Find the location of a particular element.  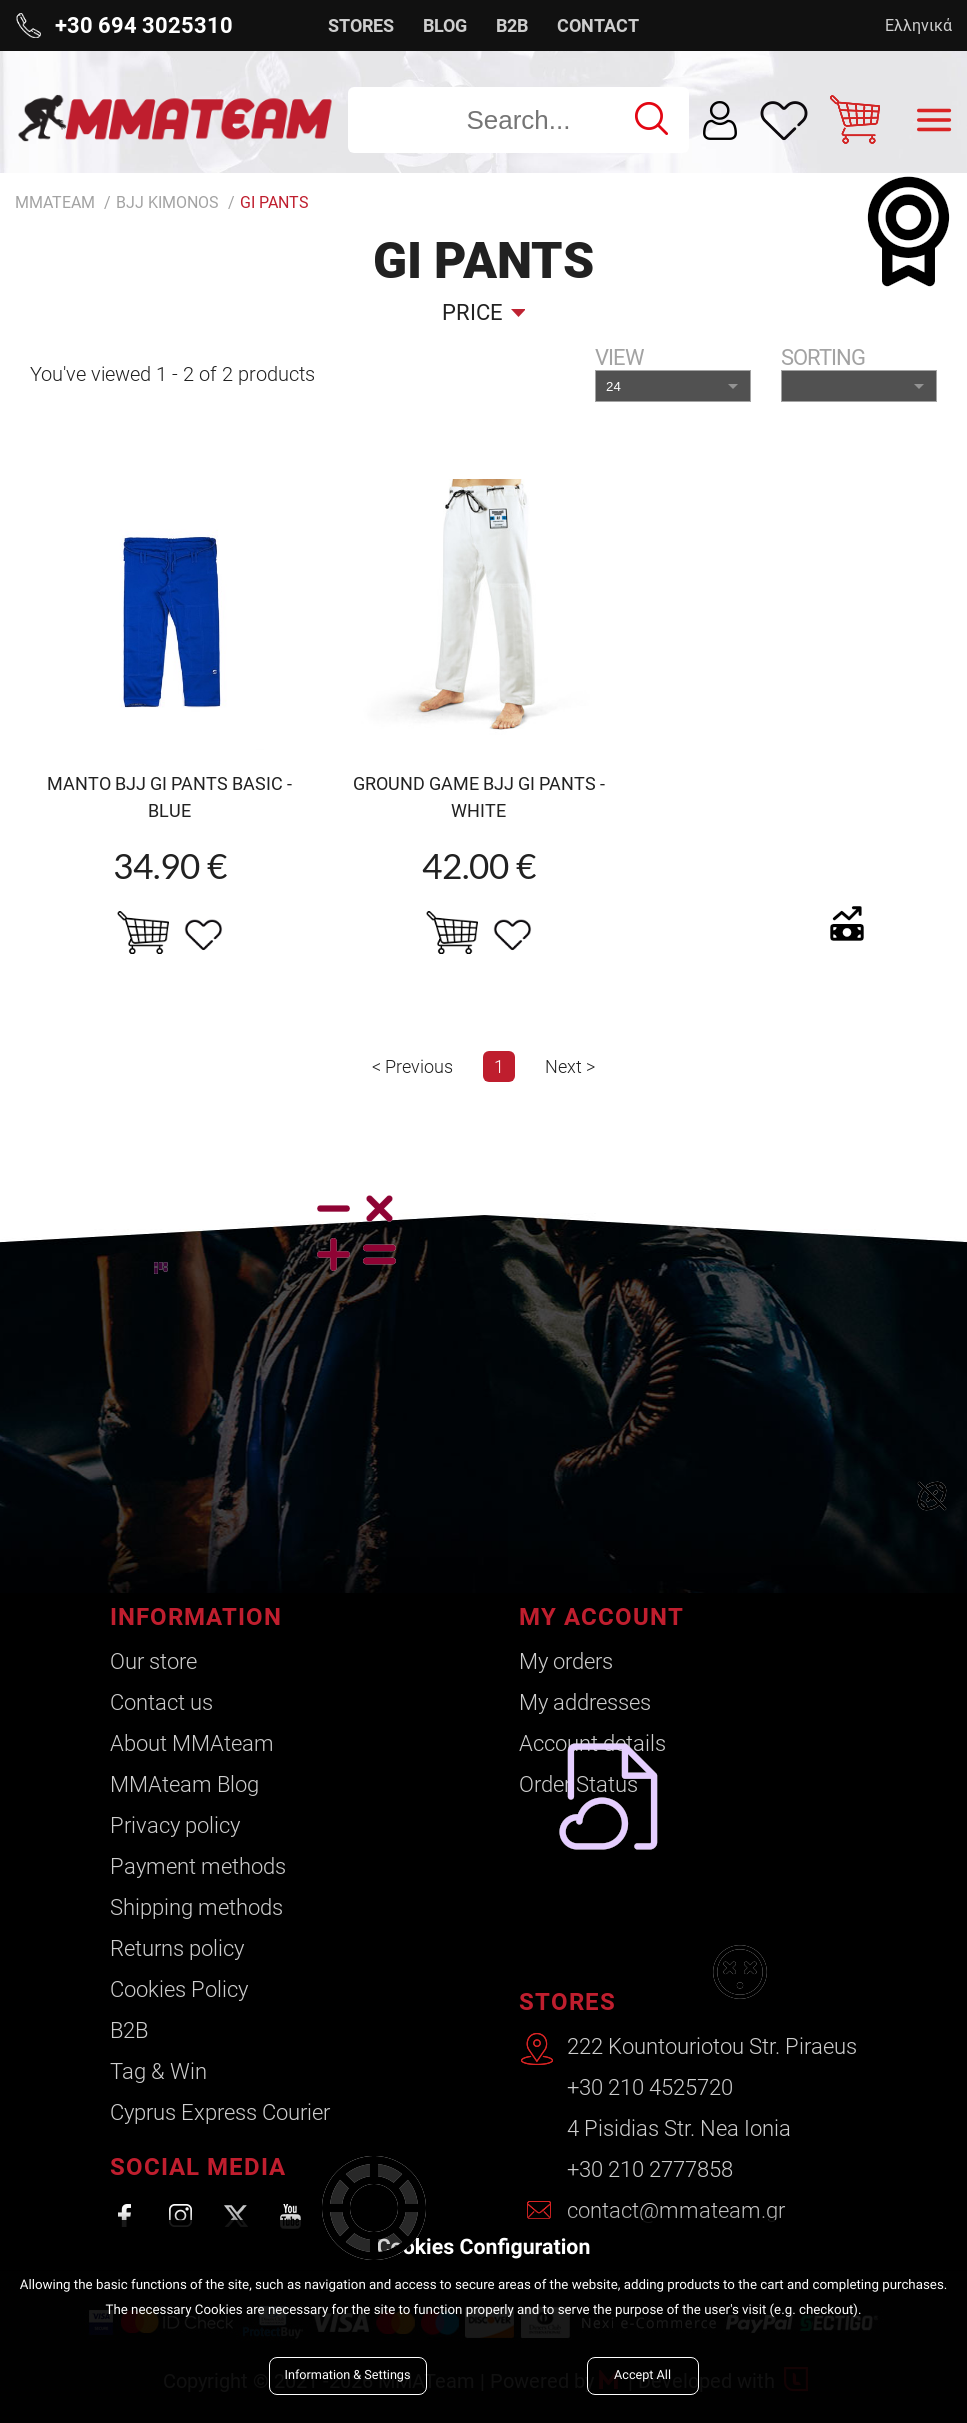

disable football notifications is located at coordinates (932, 1496).